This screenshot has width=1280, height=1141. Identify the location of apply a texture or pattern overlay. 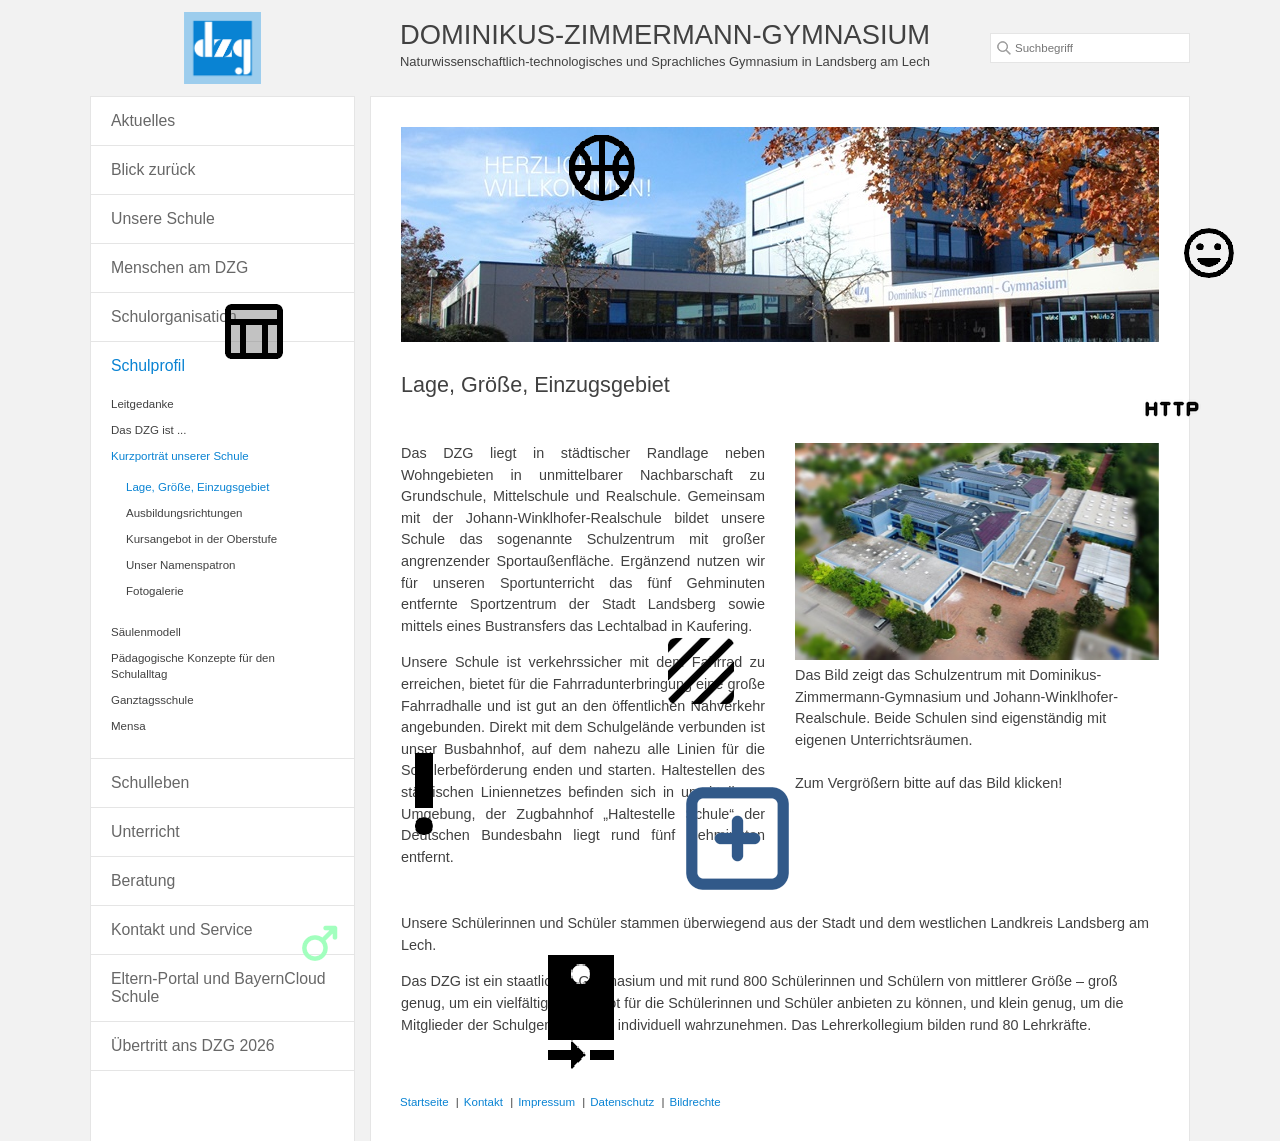
(701, 671).